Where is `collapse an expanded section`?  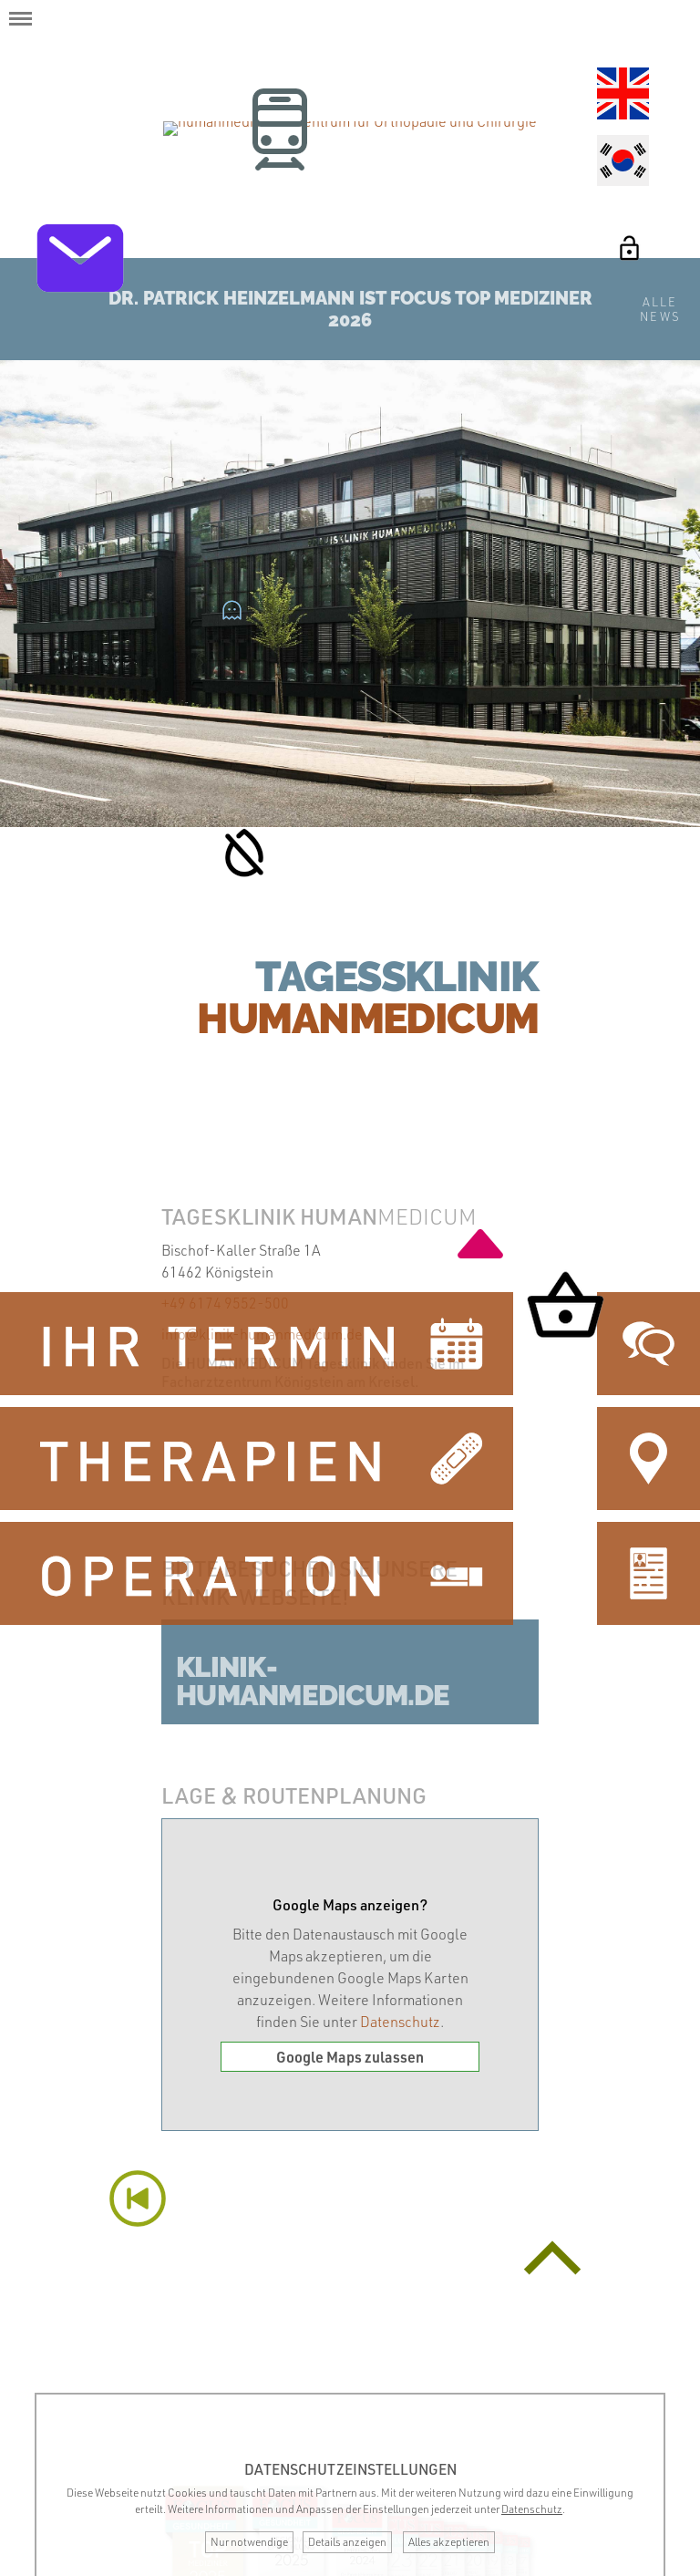 collapse an expanded section is located at coordinates (552, 2258).